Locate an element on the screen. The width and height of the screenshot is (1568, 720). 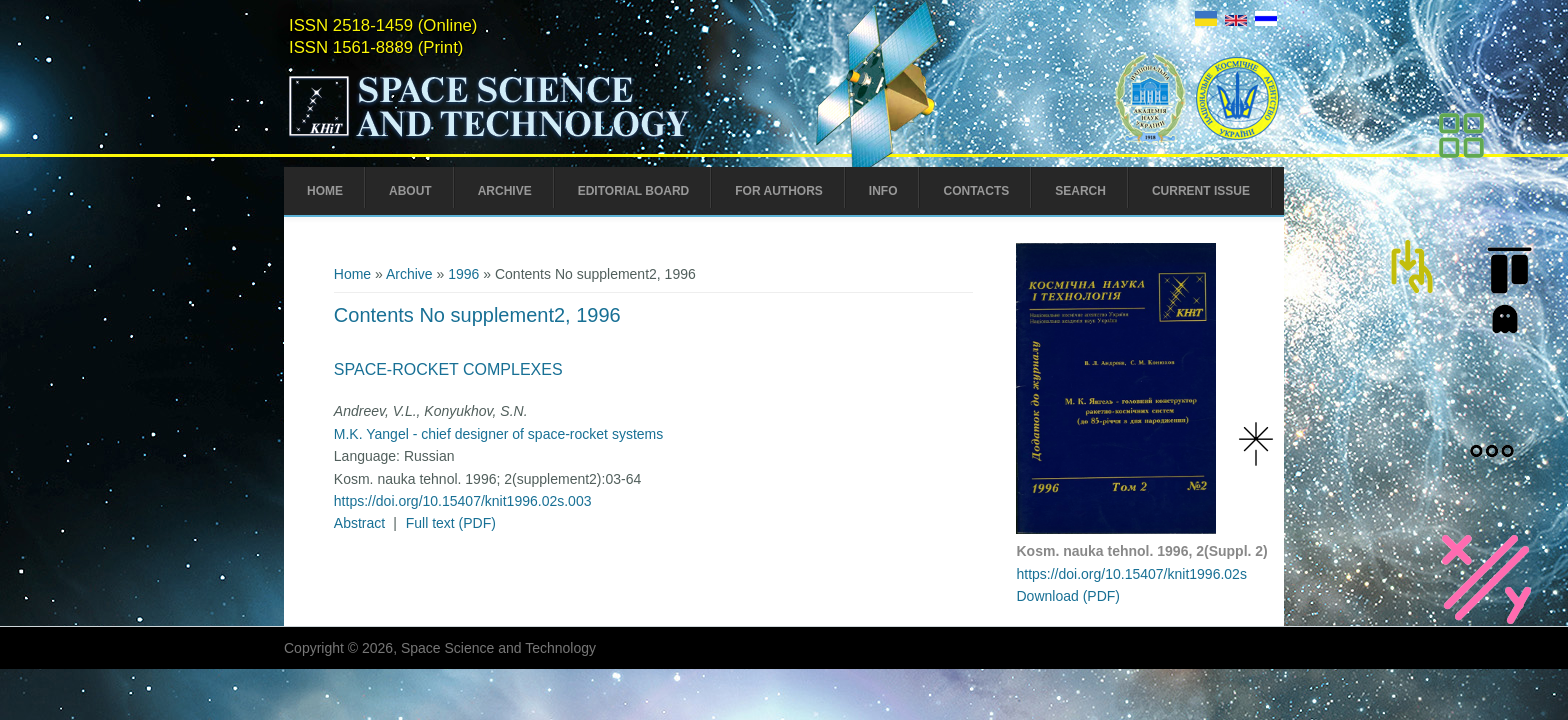
link to linktree profile is located at coordinates (1256, 444).